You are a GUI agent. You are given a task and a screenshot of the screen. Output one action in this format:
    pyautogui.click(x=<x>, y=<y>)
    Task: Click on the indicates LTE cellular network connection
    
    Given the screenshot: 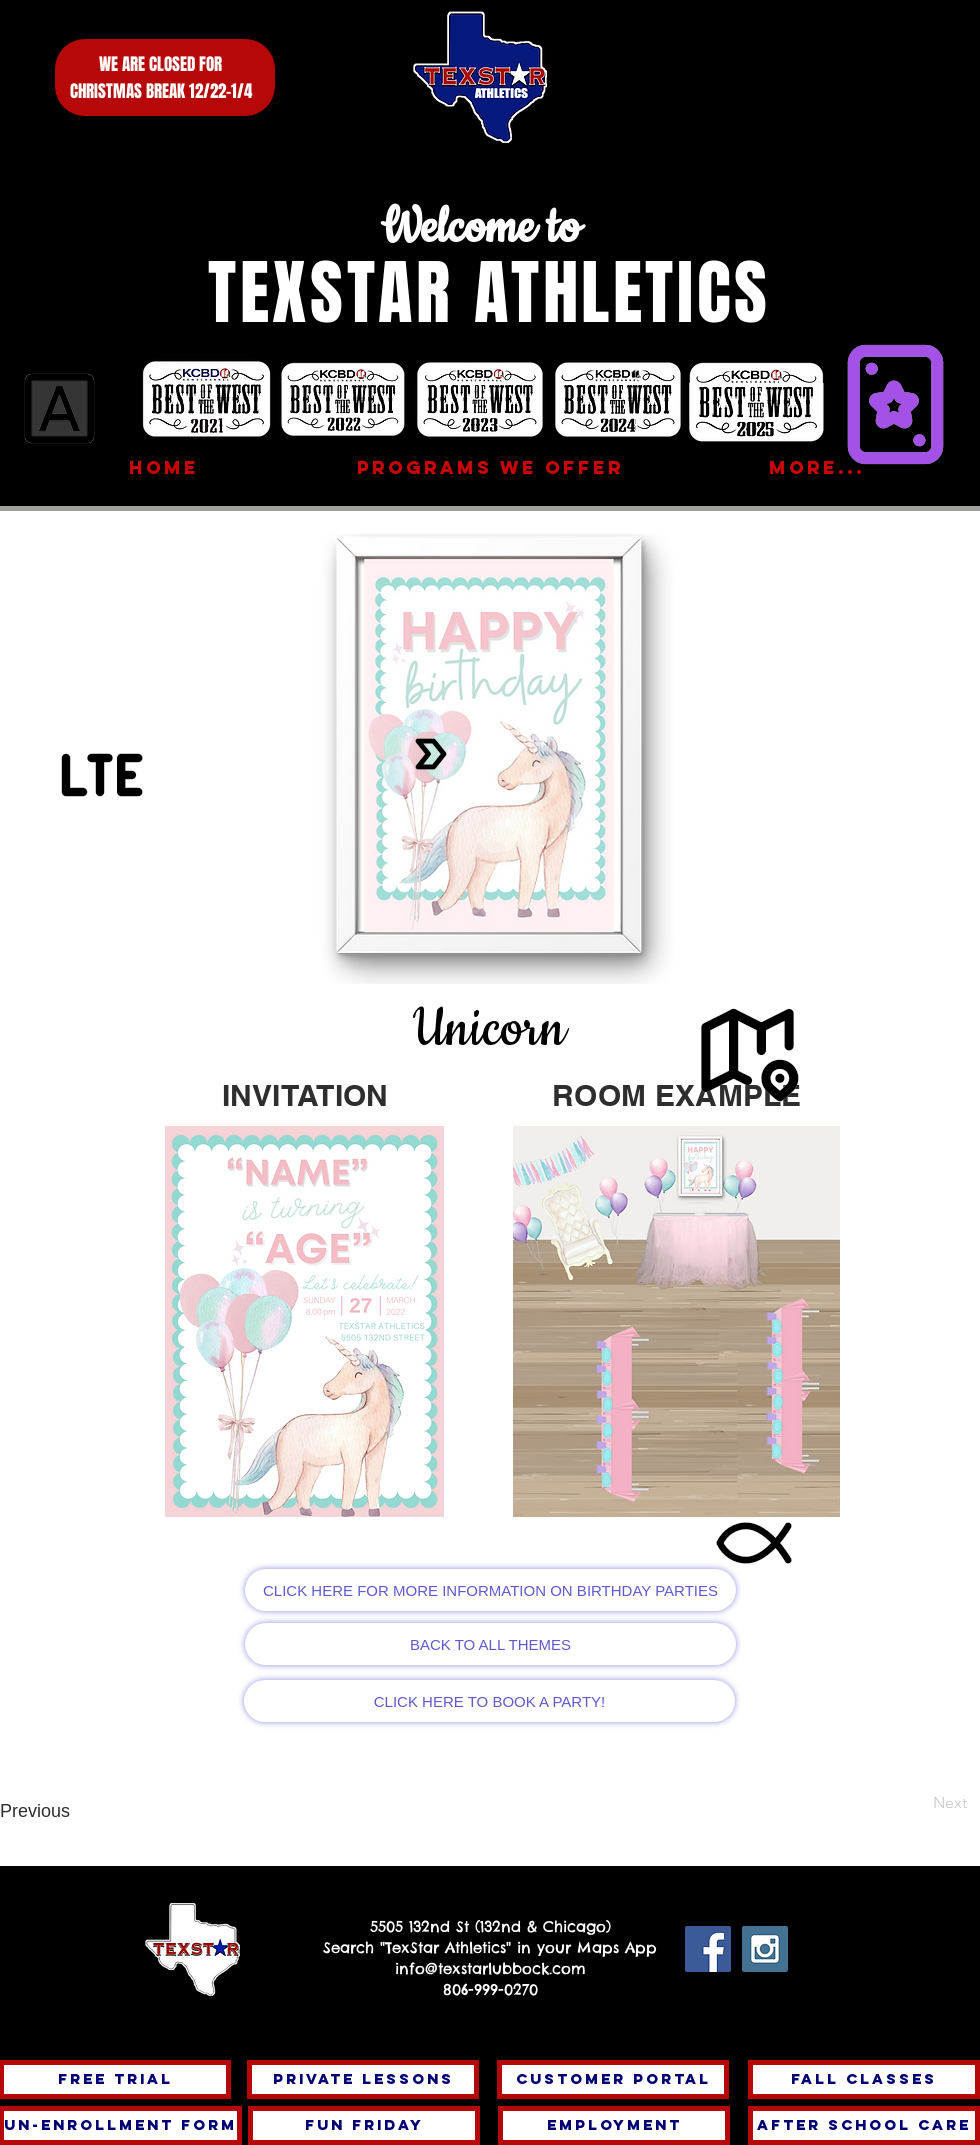 What is the action you would take?
    pyautogui.click(x=100, y=775)
    